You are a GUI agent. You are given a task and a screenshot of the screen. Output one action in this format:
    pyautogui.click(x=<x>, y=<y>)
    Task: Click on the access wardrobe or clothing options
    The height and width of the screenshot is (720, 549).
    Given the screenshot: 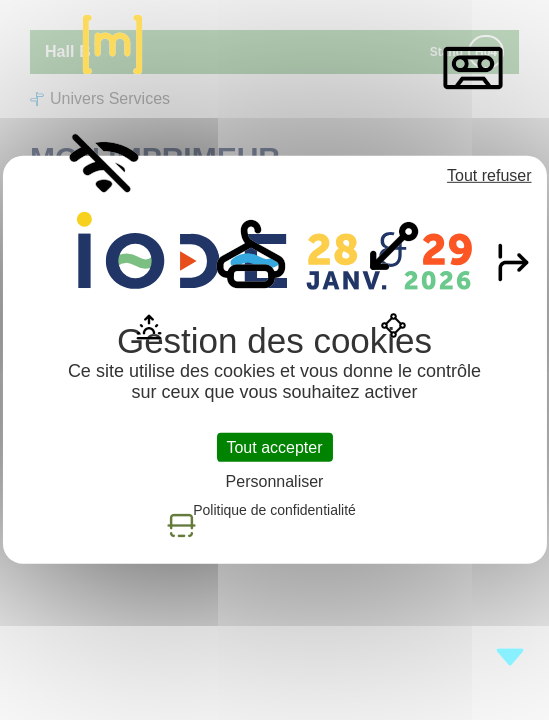 What is the action you would take?
    pyautogui.click(x=251, y=254)
    